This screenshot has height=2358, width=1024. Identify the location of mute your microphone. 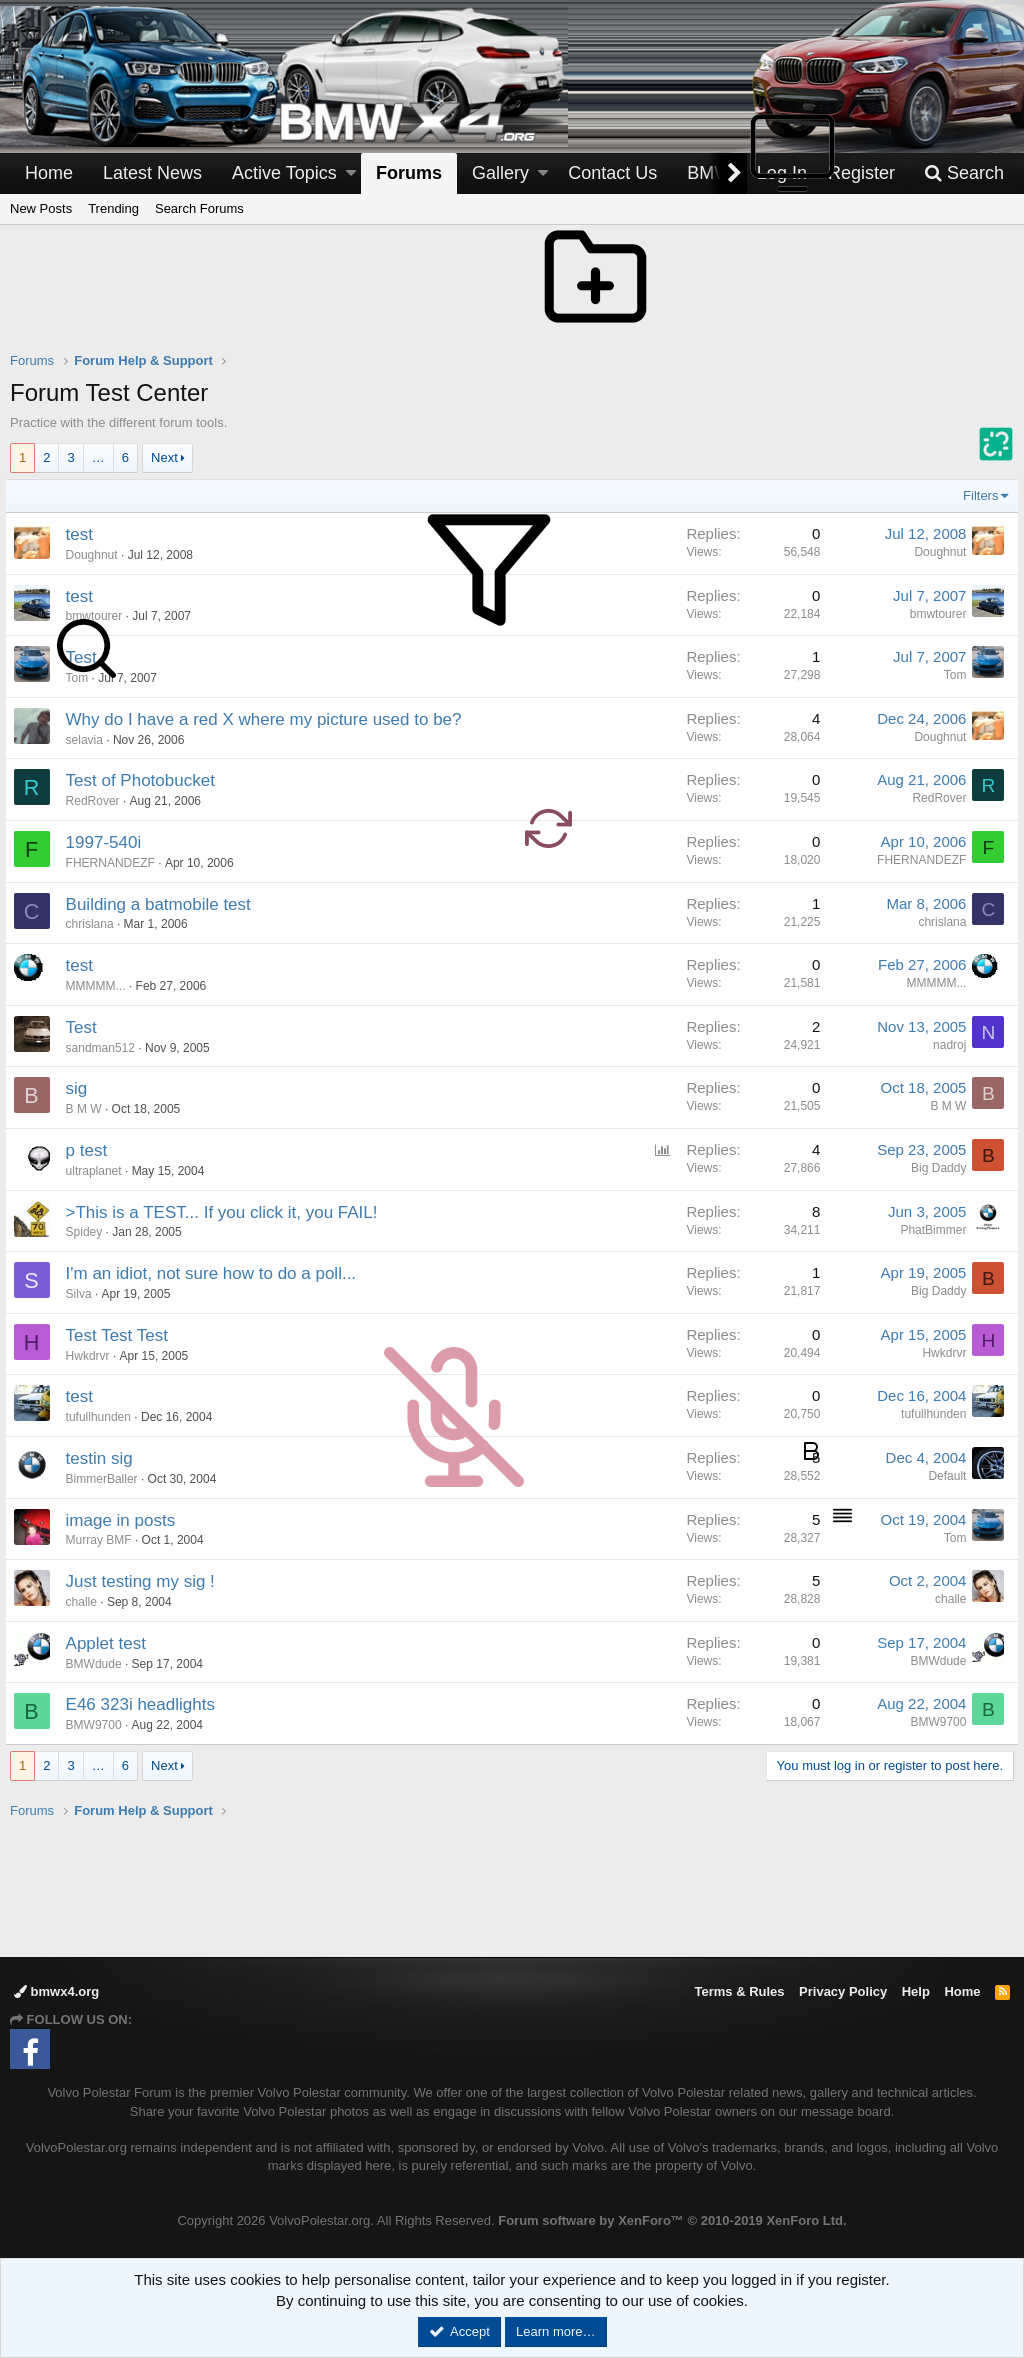
(454, 1417).